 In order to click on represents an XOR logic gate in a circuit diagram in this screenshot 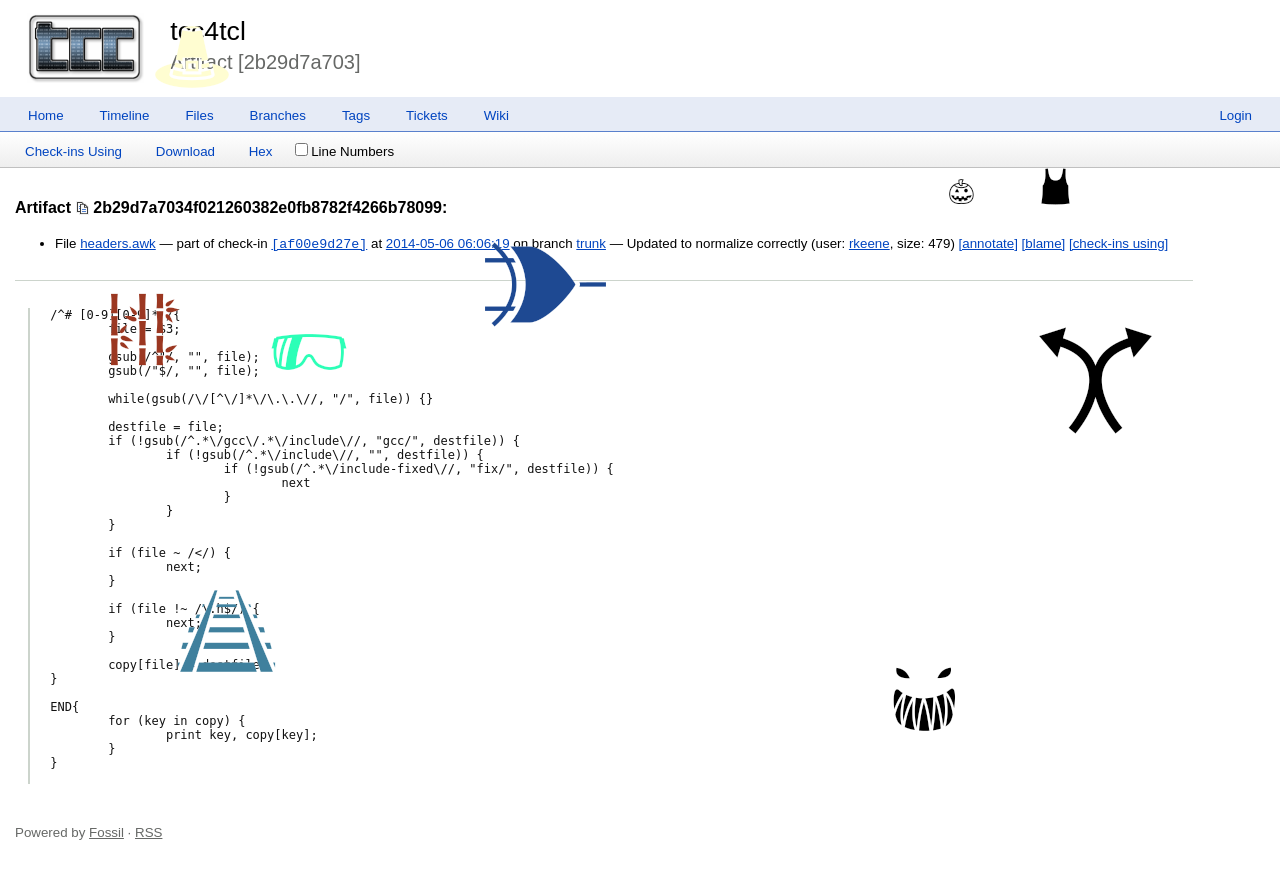, I will do `click(545, 284)`.